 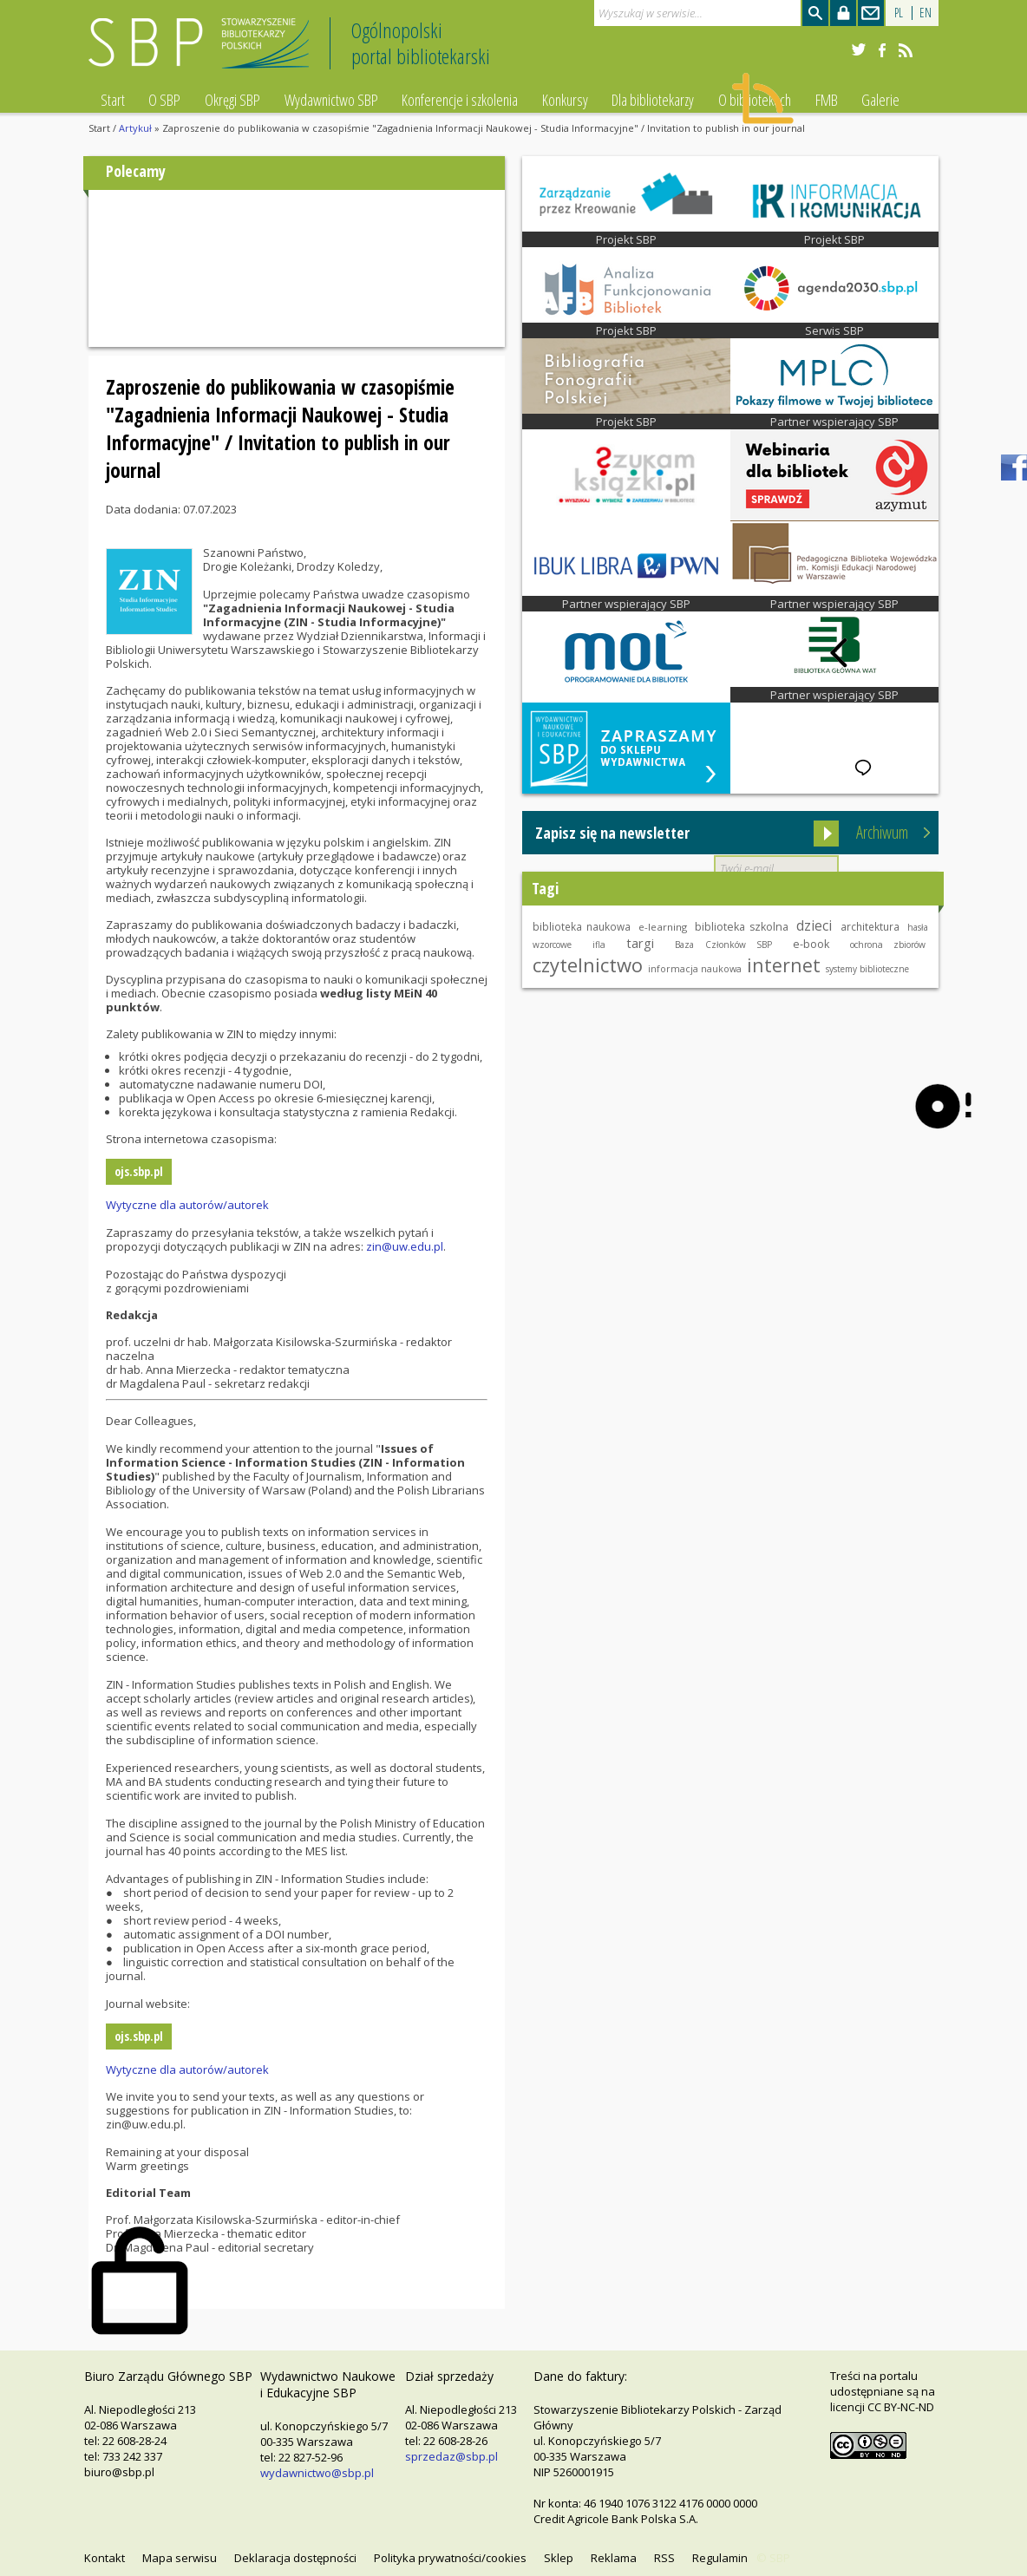 What do you see at coordinates (943, 1106) in the screenshot?
I see `indicates storage disc is full` at bounding box center [943, 1106].